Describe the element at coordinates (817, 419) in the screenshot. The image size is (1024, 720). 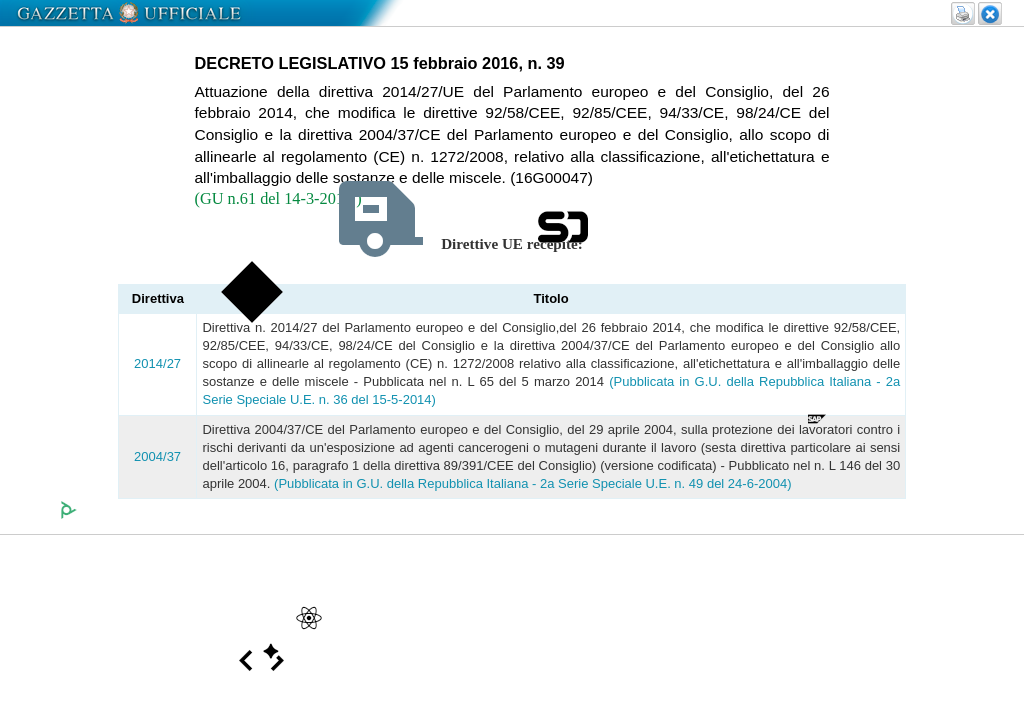
I see `SAP enterprise software logo` at that location.